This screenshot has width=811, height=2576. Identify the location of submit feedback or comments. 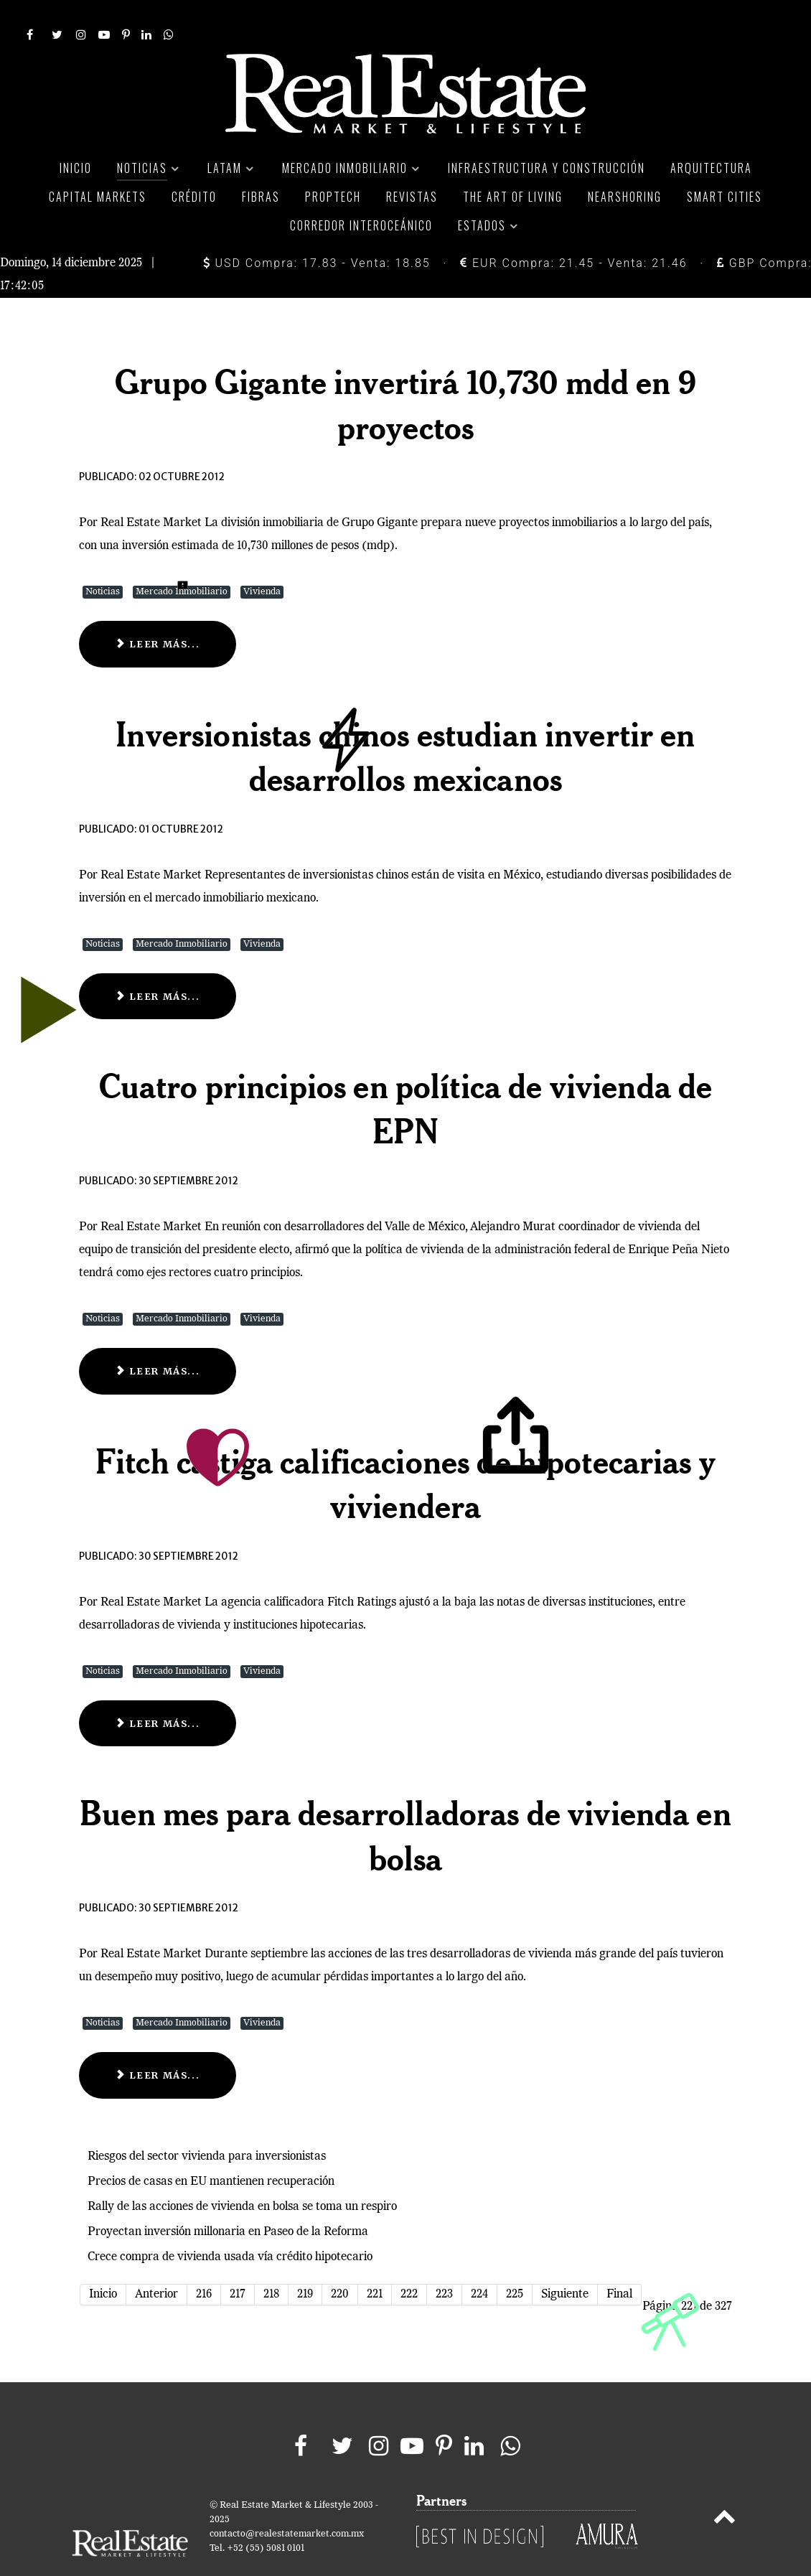
(182, 586).